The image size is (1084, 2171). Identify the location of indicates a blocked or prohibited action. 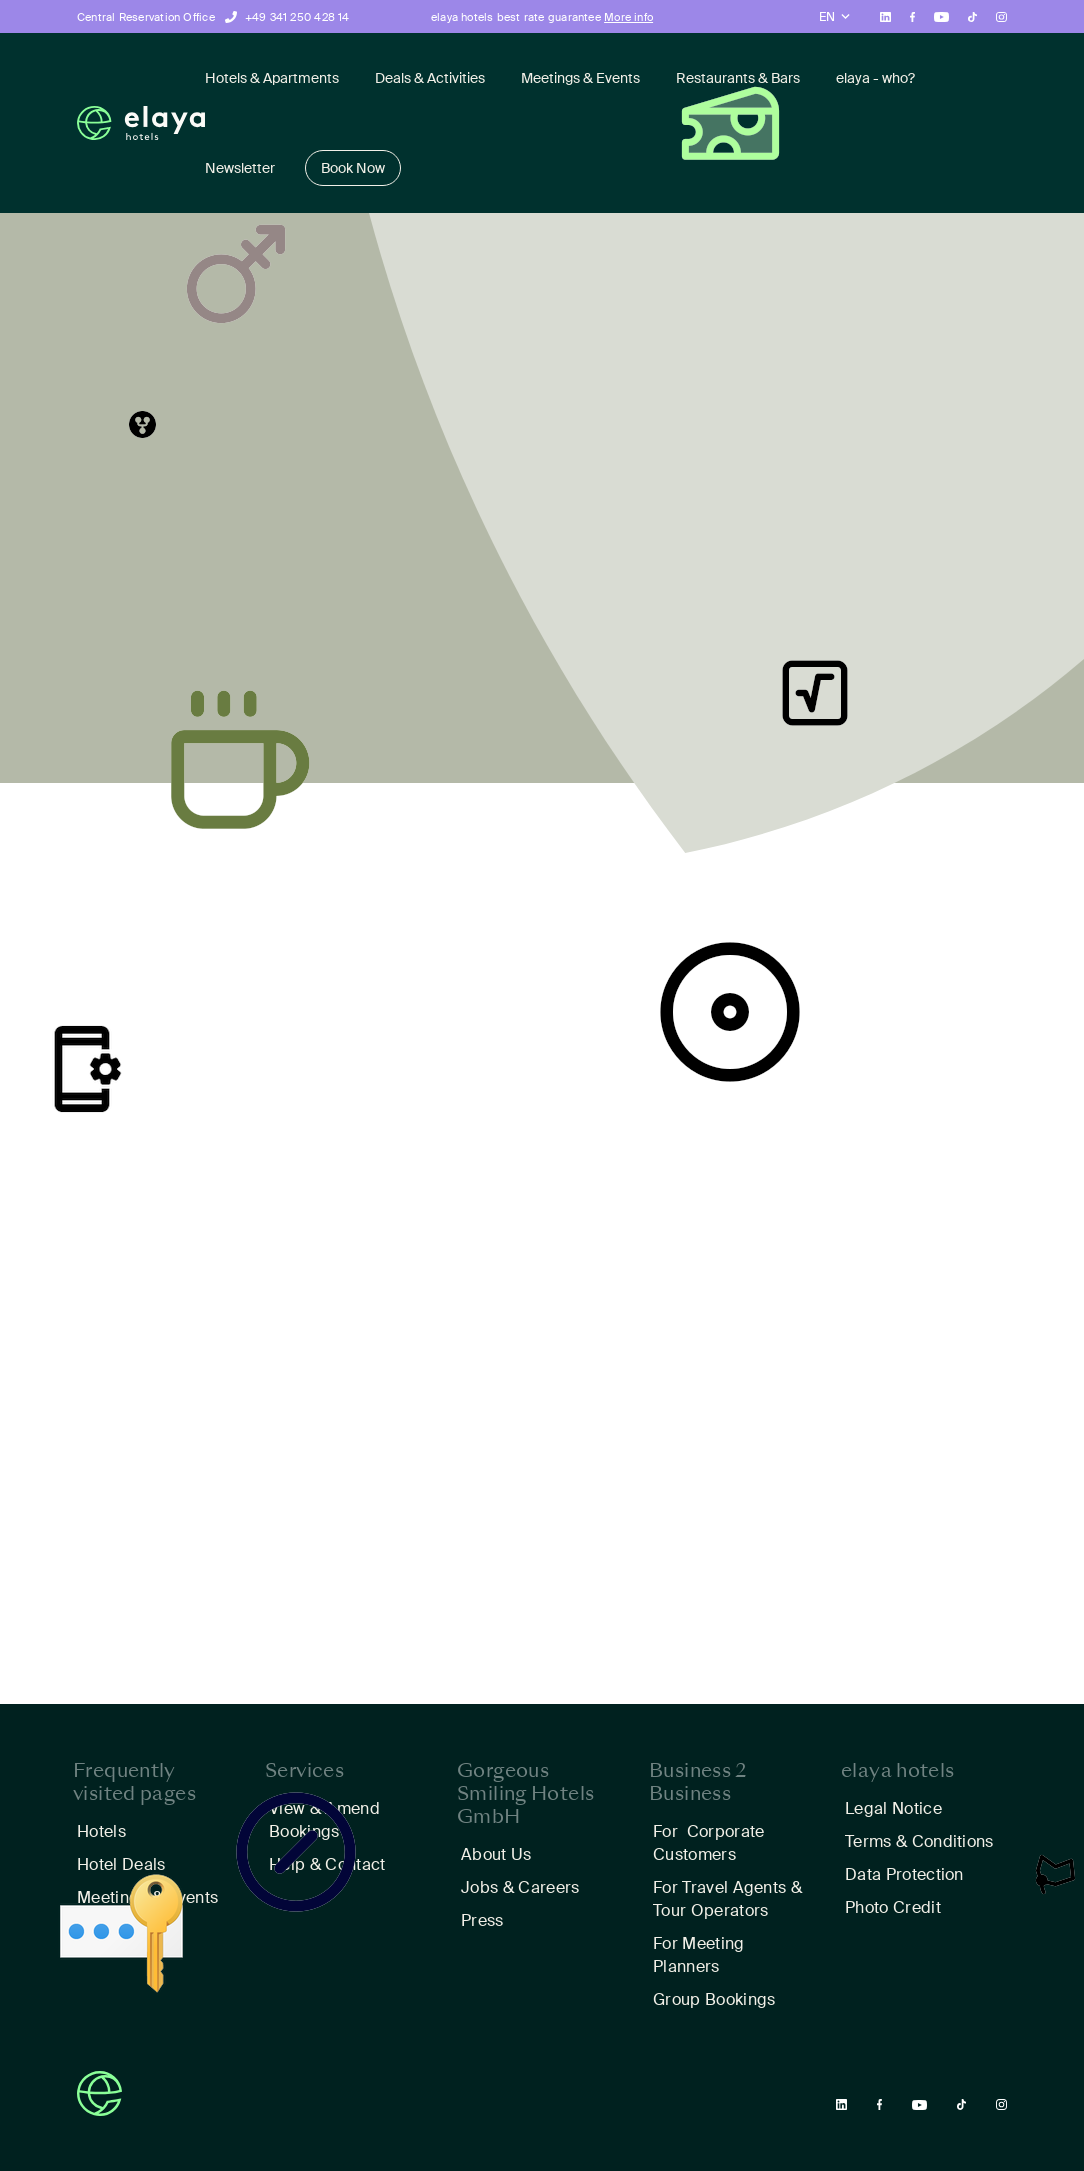
(296, 1852).